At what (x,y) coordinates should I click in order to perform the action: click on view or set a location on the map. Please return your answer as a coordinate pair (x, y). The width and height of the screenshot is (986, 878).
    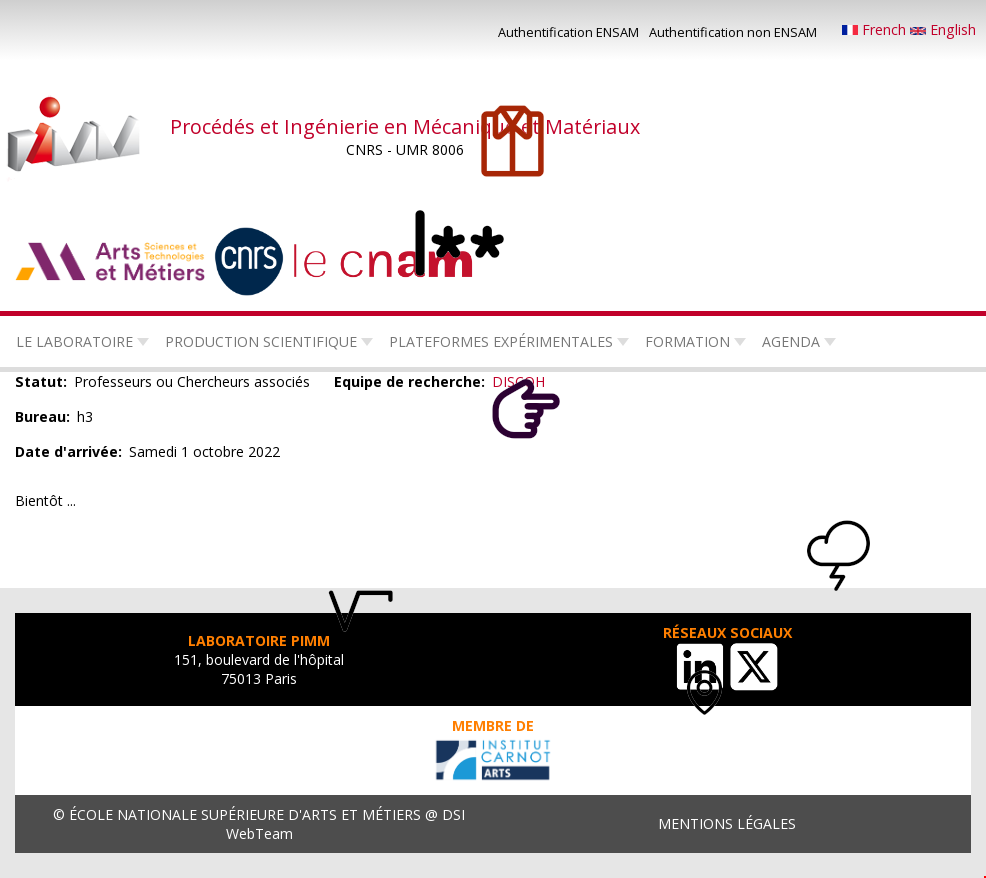
    Looking at the image, I should click on (704, 692).